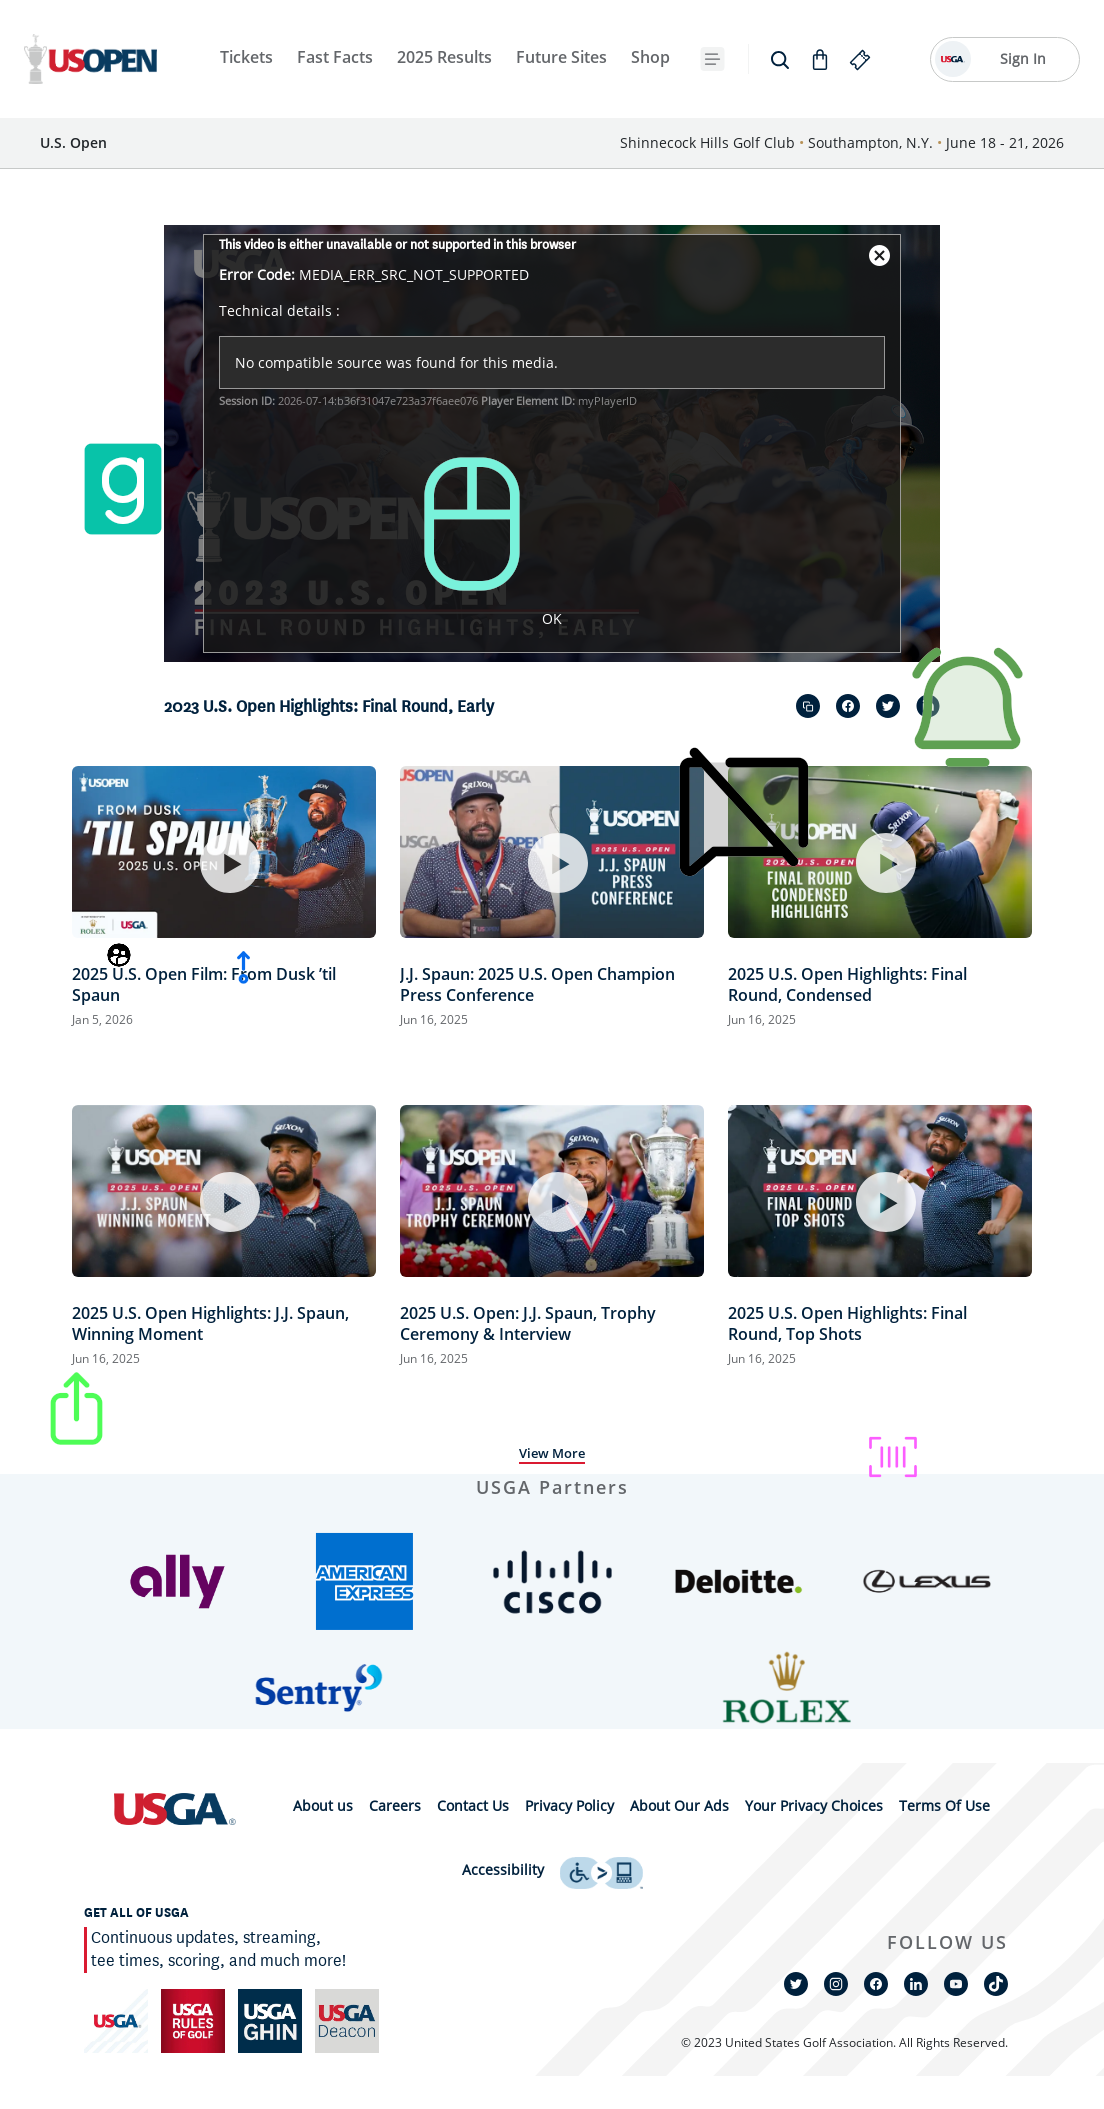 The image size is (1104, 2109). Describe the element at coordinates (119, 955) in the screenshot. I see `view supervised or child accounts` at that location.